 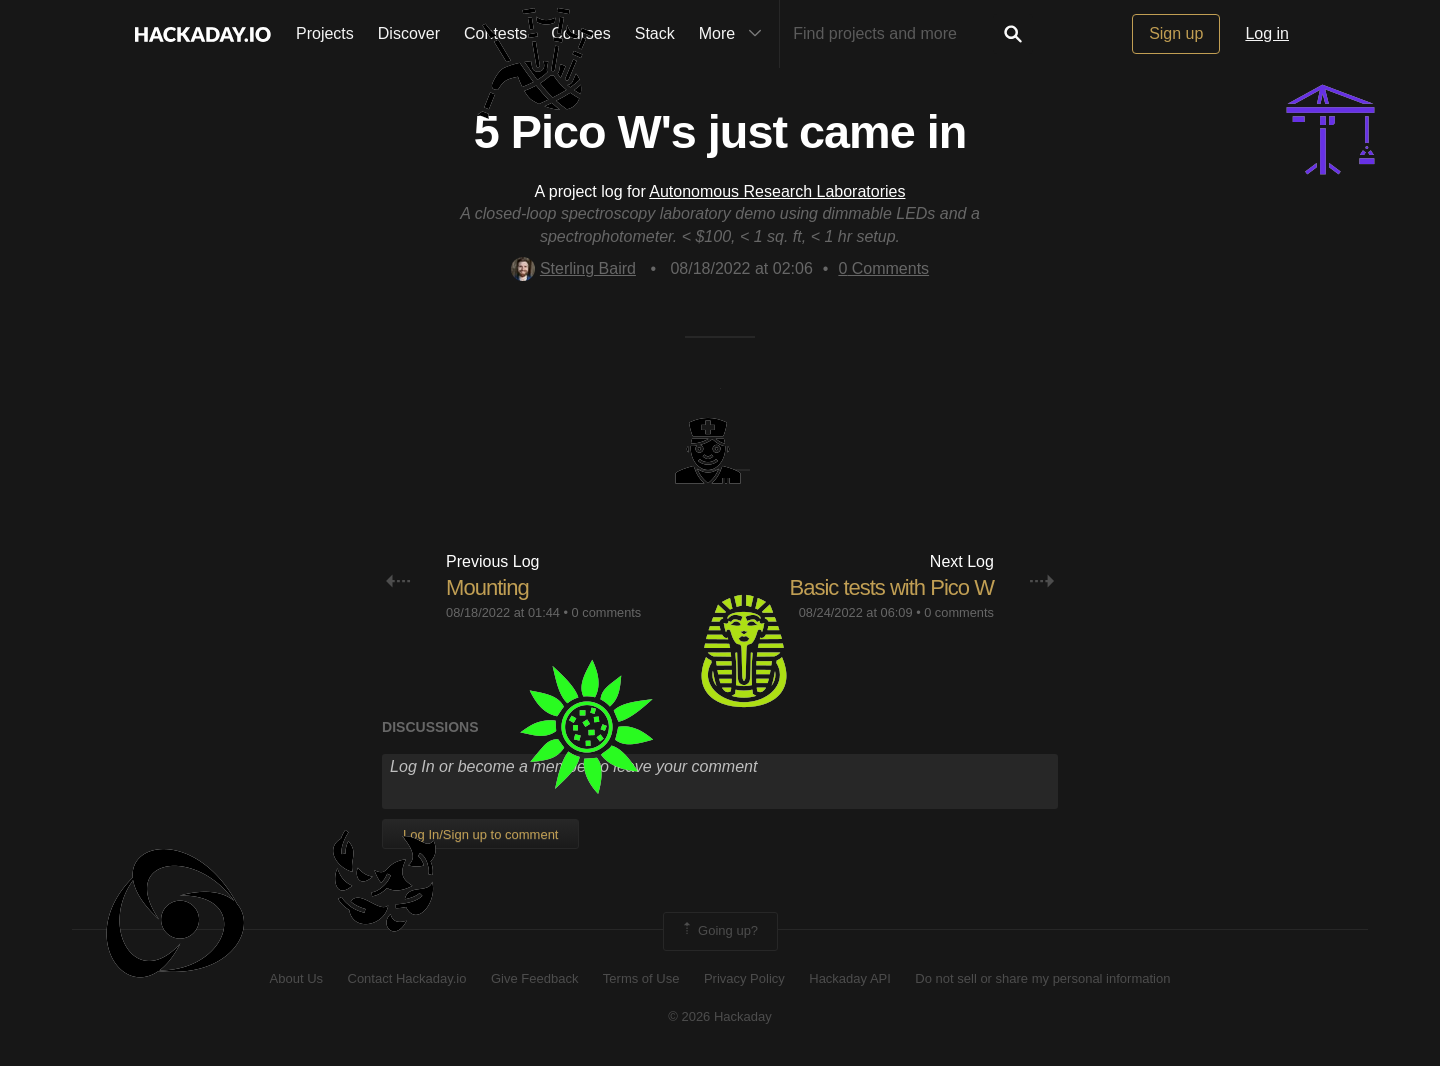 I want to click on nature or environmental category indicator, so click(x=384, y=880).